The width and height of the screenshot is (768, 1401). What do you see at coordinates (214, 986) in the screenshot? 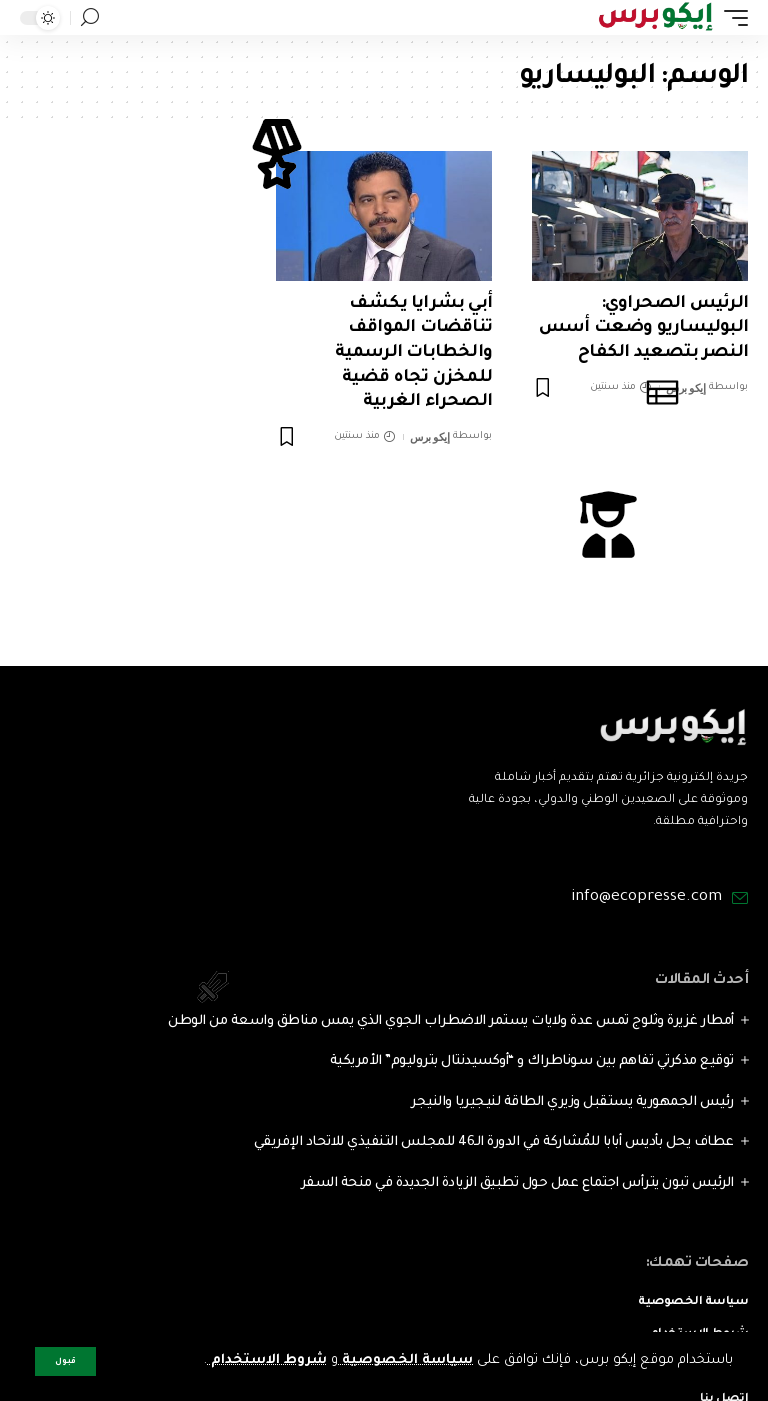
I see `access game or combat features` at bounding box center [214, 986].